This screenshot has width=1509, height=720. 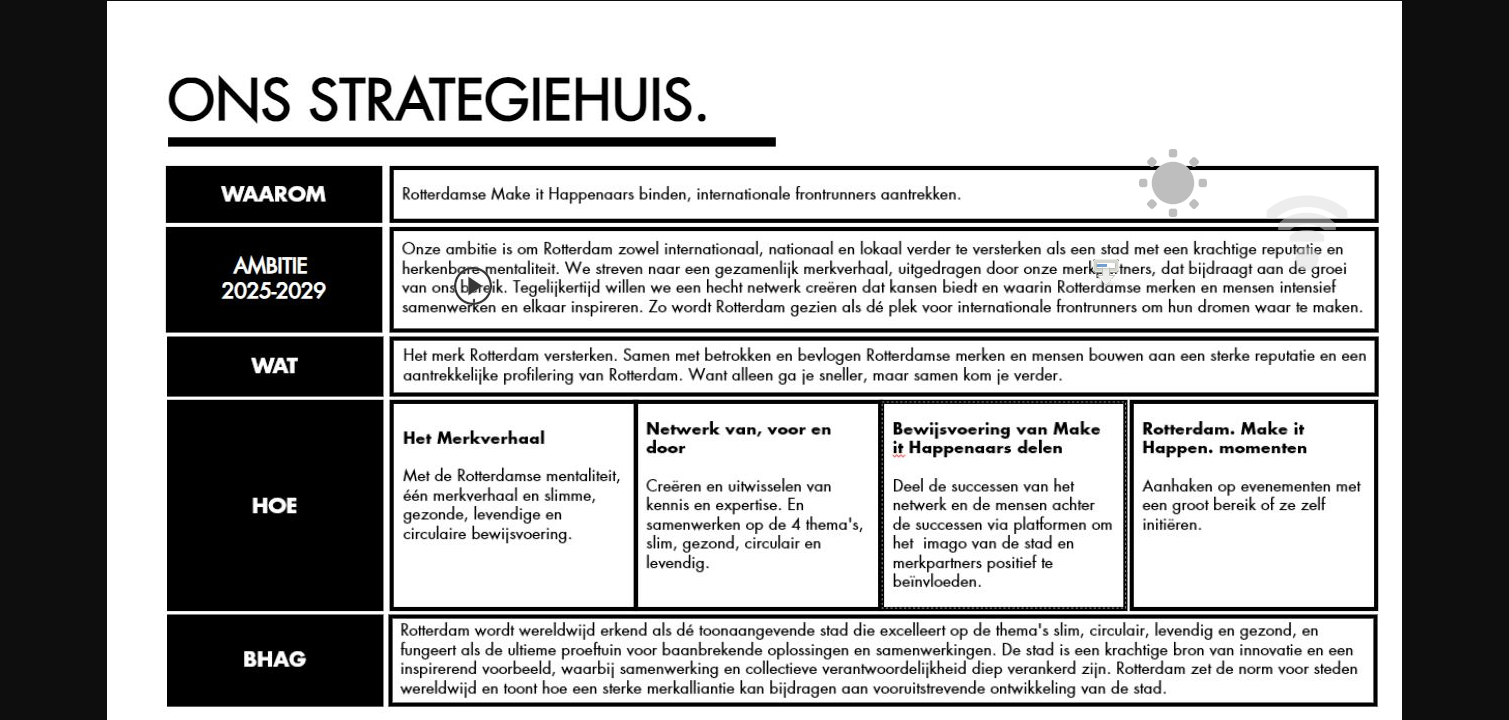 What do you see at coordinates (1307, 230) in the screenshot?
I see `indicates no wireless signal available` at bounding box center [1307, 230].